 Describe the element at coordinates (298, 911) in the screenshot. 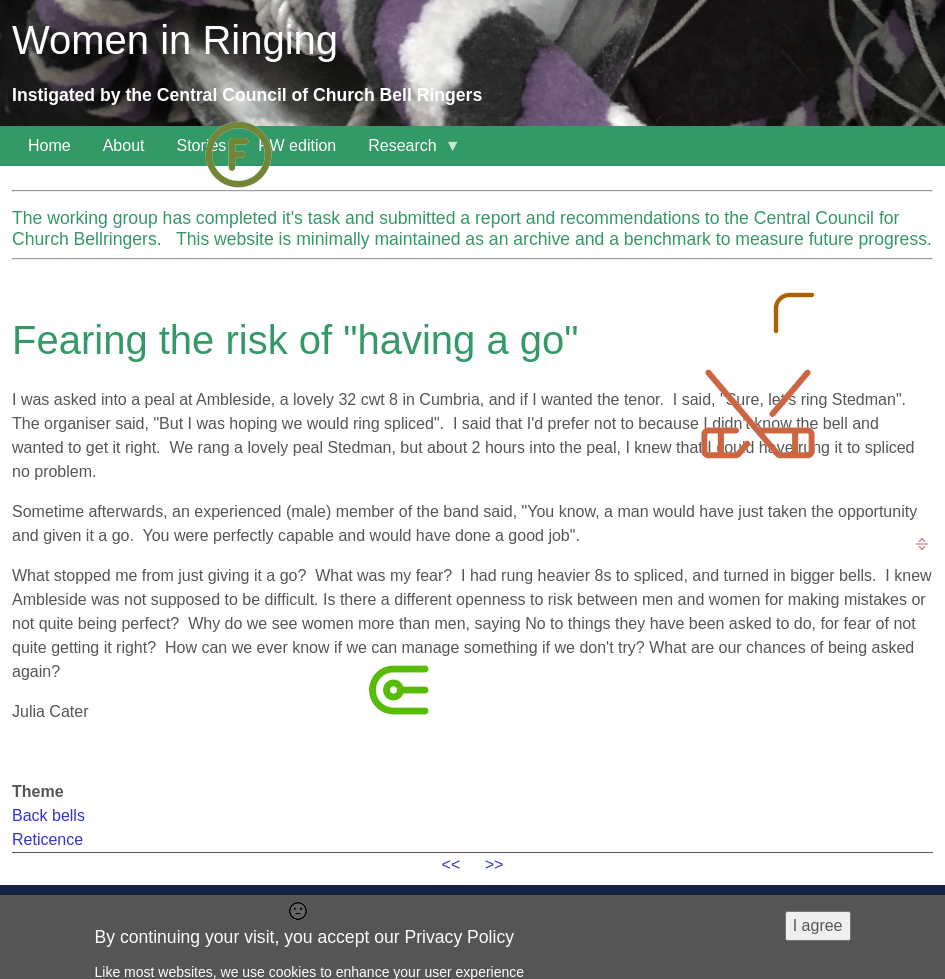

I see `indicates neutral feedback or rating` at that location.